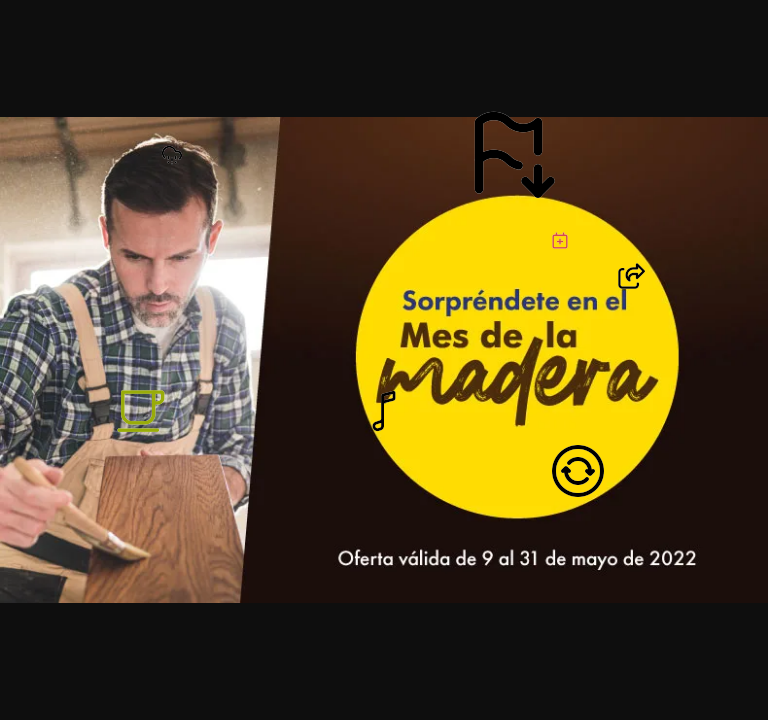 This screenshot has width=768, height=720. I want to click on share this content, so click(631, 276).